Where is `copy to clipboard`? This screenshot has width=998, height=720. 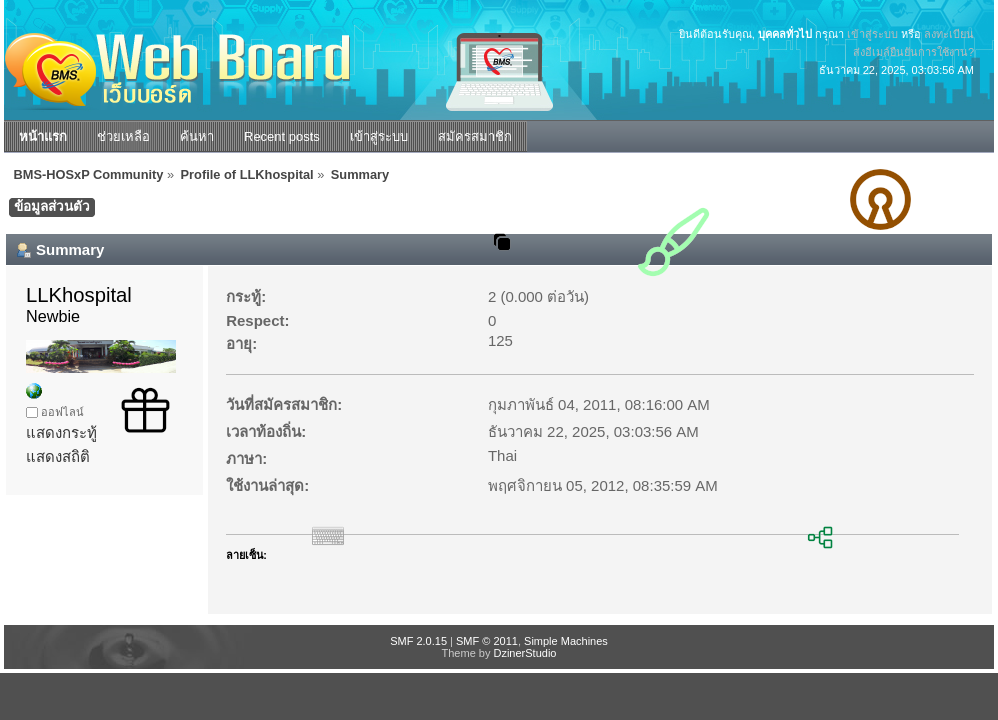
copy to clipboard is located at coordinates (502, 242).